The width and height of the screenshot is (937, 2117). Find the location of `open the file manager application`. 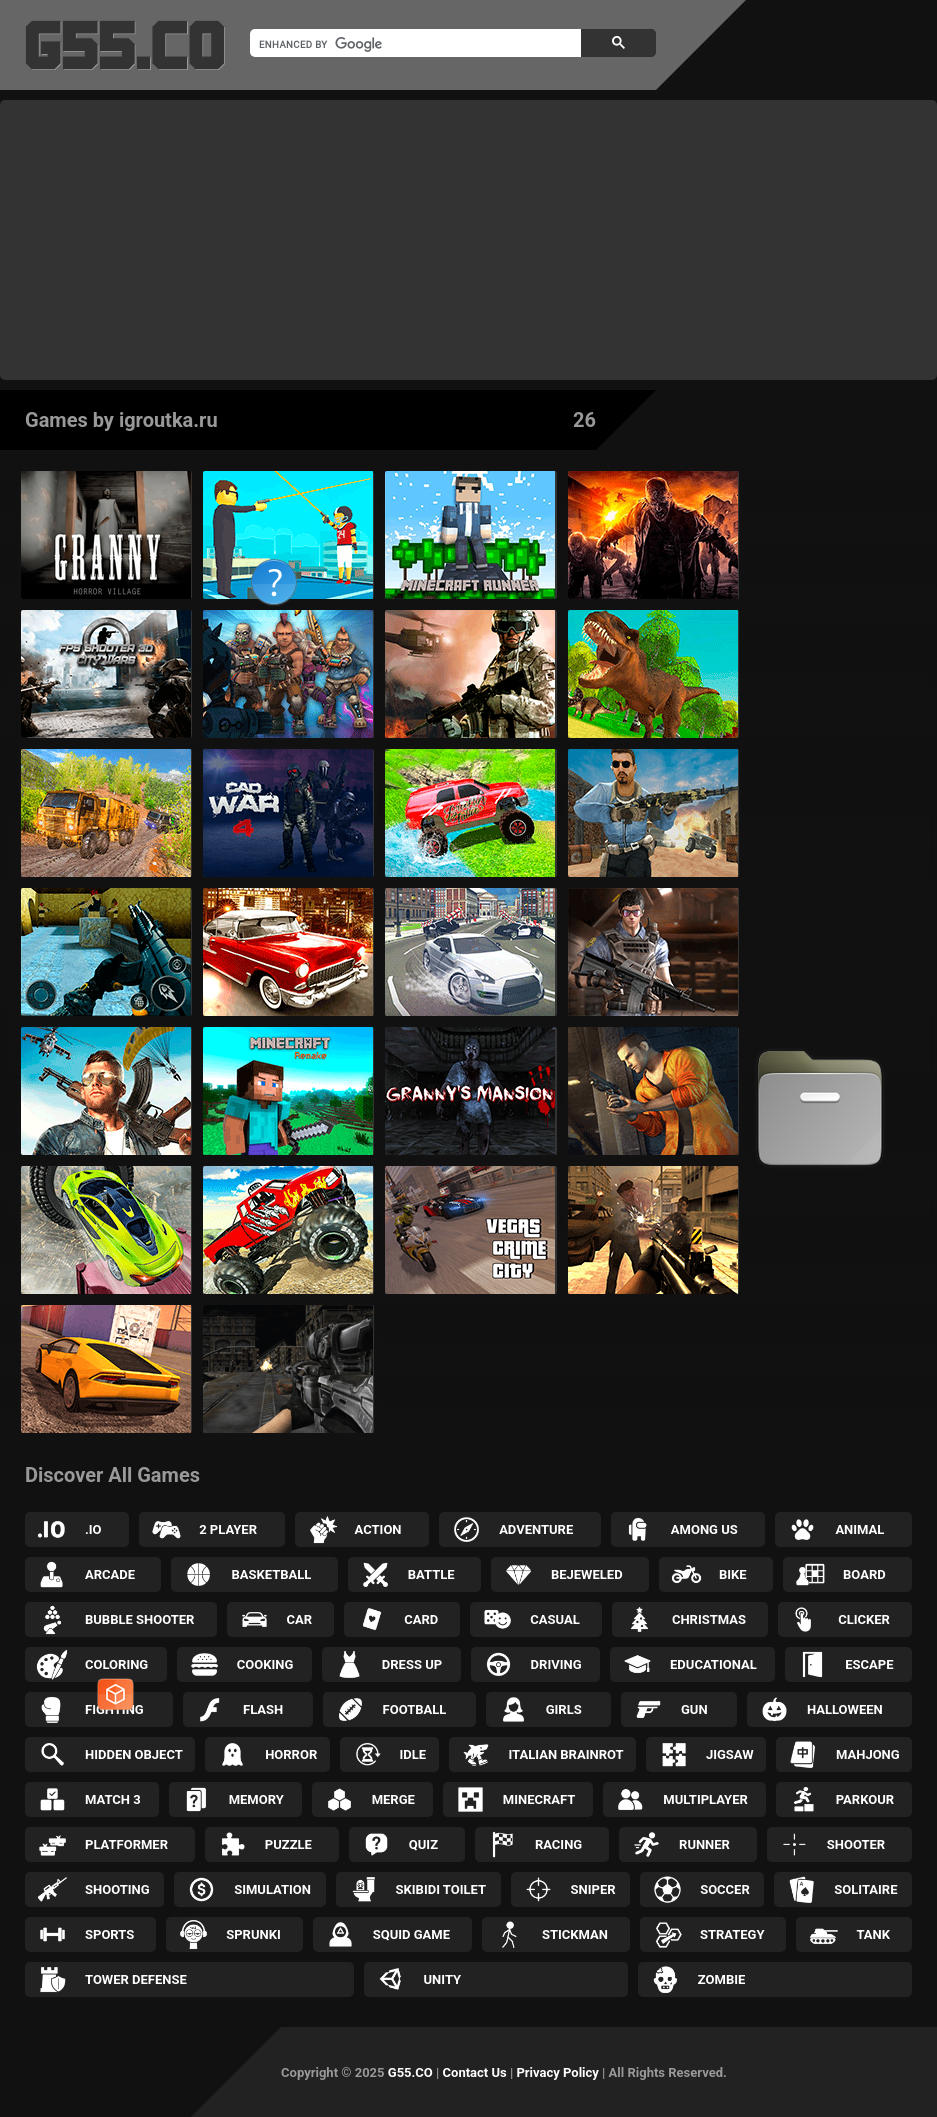

open the file manager application is located at coordinates (820, 1108).